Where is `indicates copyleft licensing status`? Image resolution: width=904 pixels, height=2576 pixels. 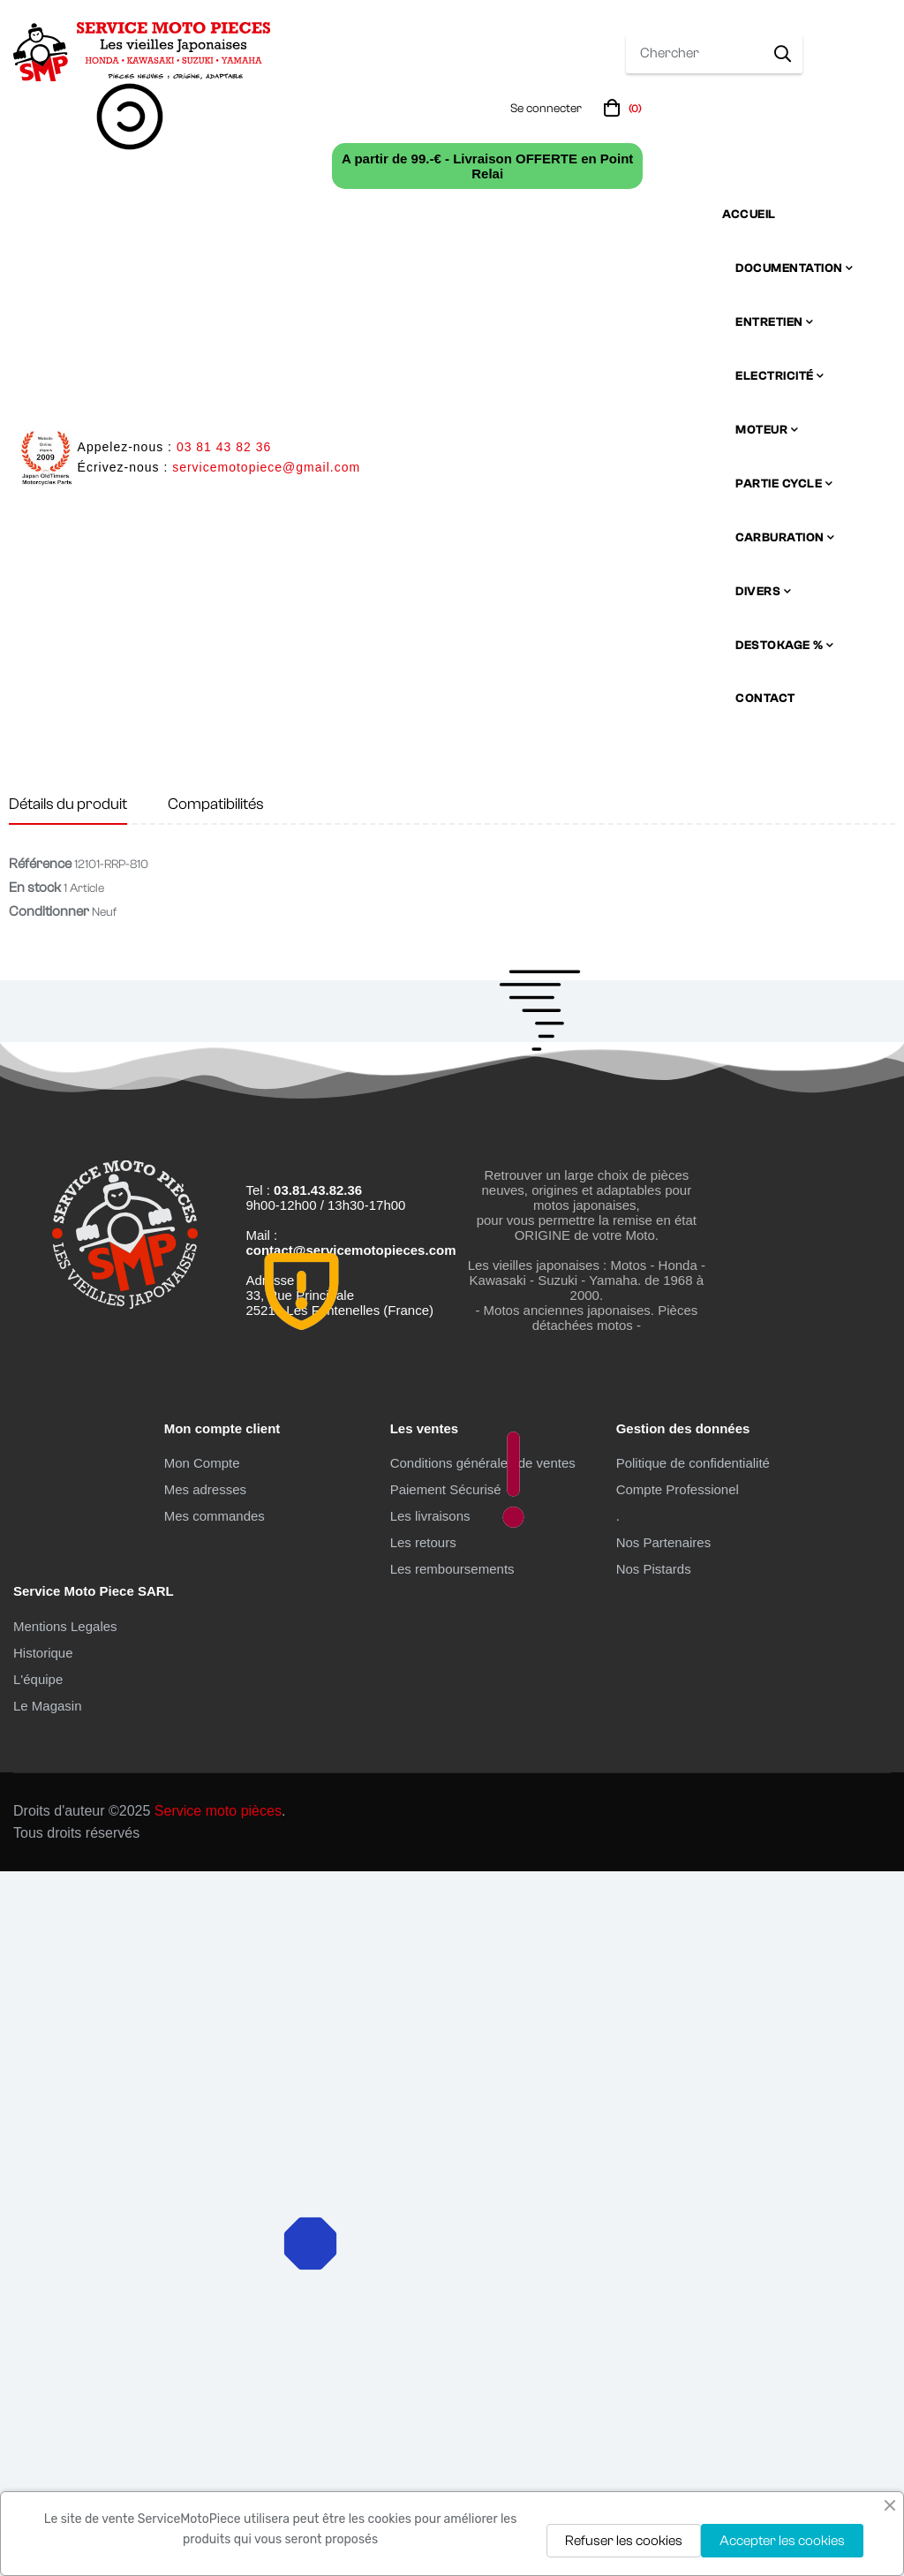 indicates copyleft licensing status is located at coordinates (130, 117).